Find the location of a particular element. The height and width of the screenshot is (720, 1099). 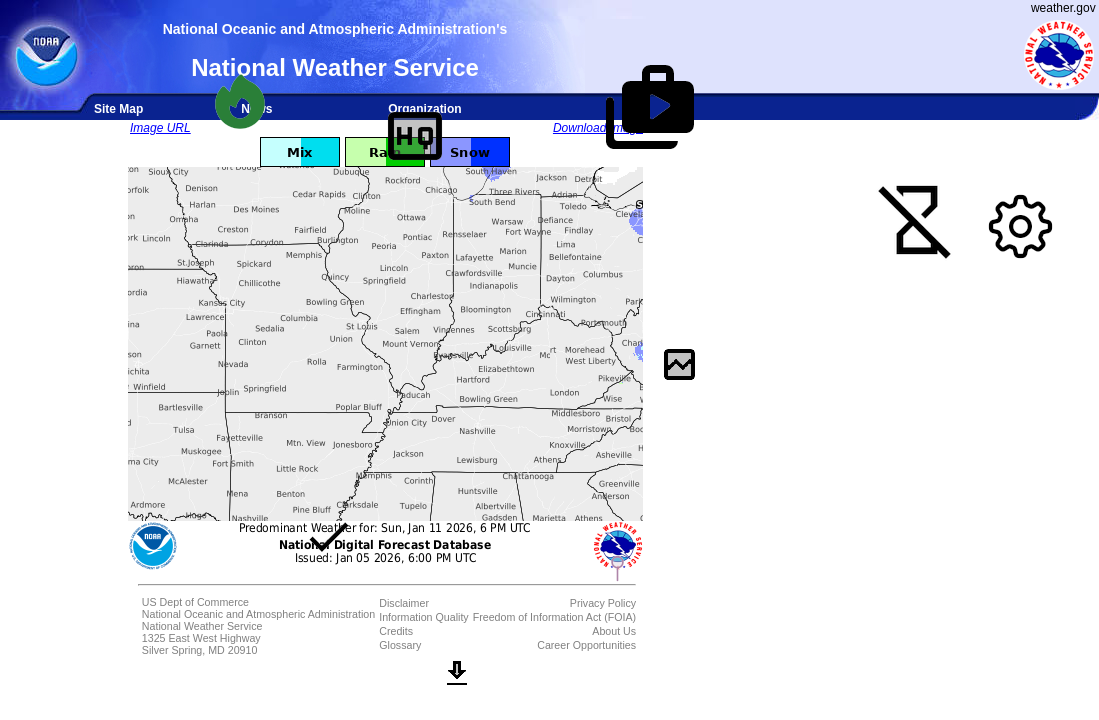

indicates trending or popular content is located at coordinates (240, 102).